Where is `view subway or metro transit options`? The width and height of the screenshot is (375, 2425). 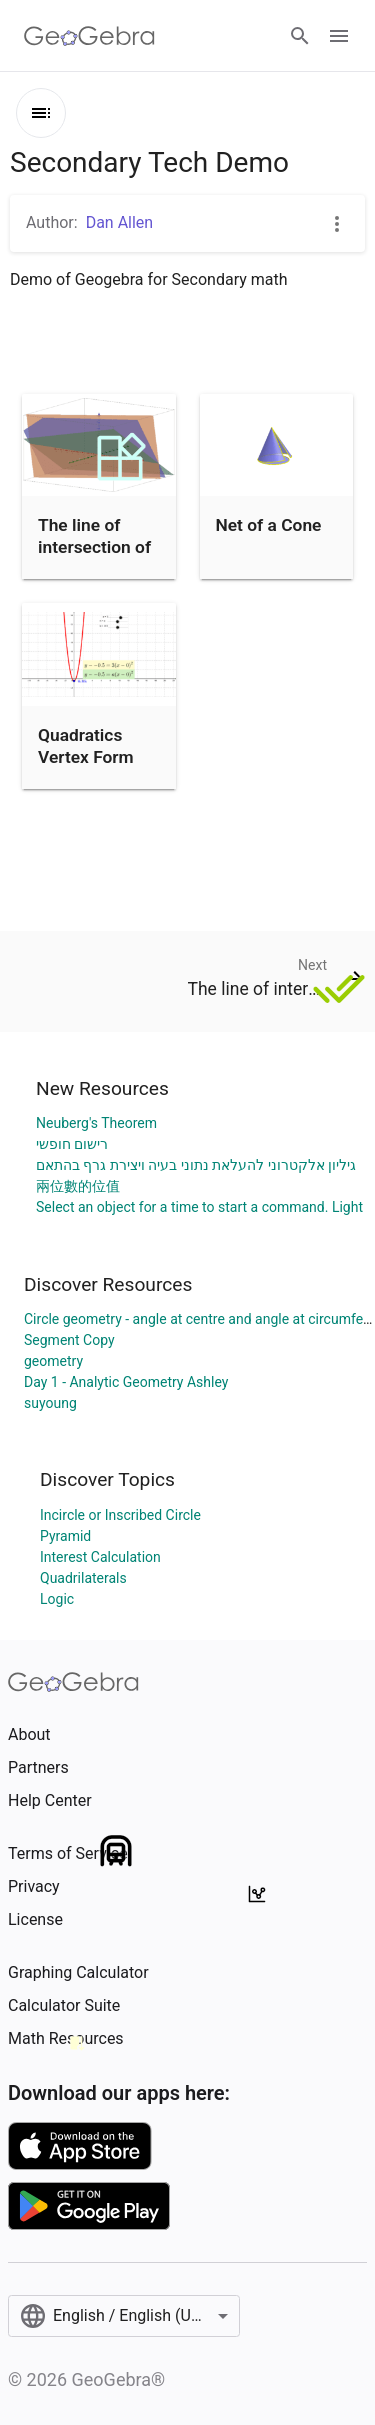
view subway or metro transit options is located at coordinates (116, 1852).